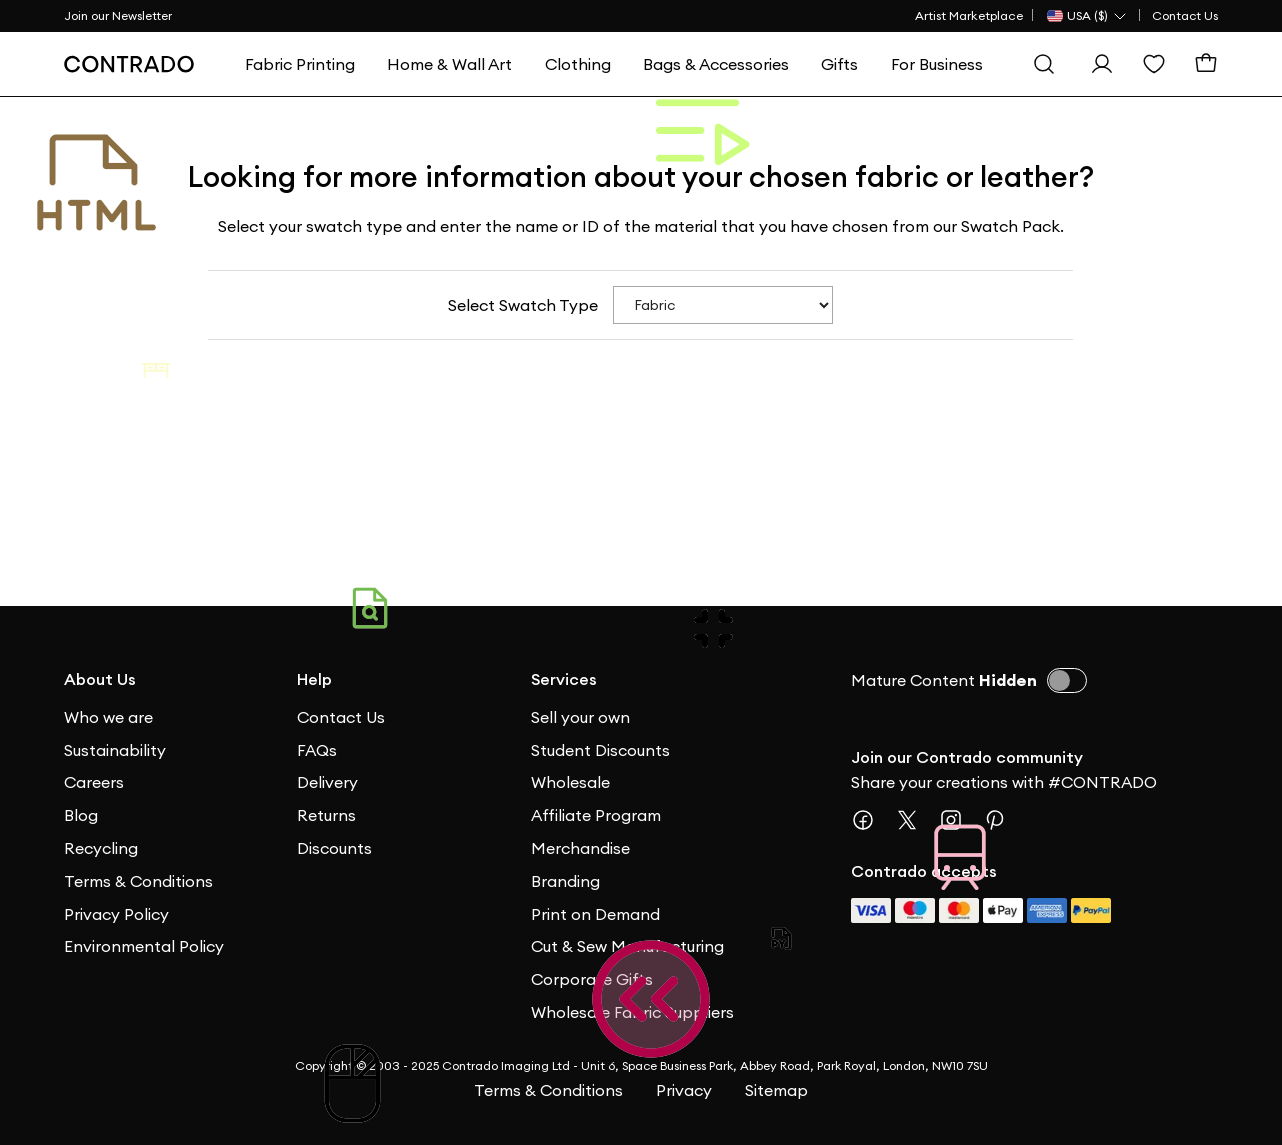  Describe the element at coordinates (156, 370) in the screenshot. I see `access workspace or office settings` at that location.